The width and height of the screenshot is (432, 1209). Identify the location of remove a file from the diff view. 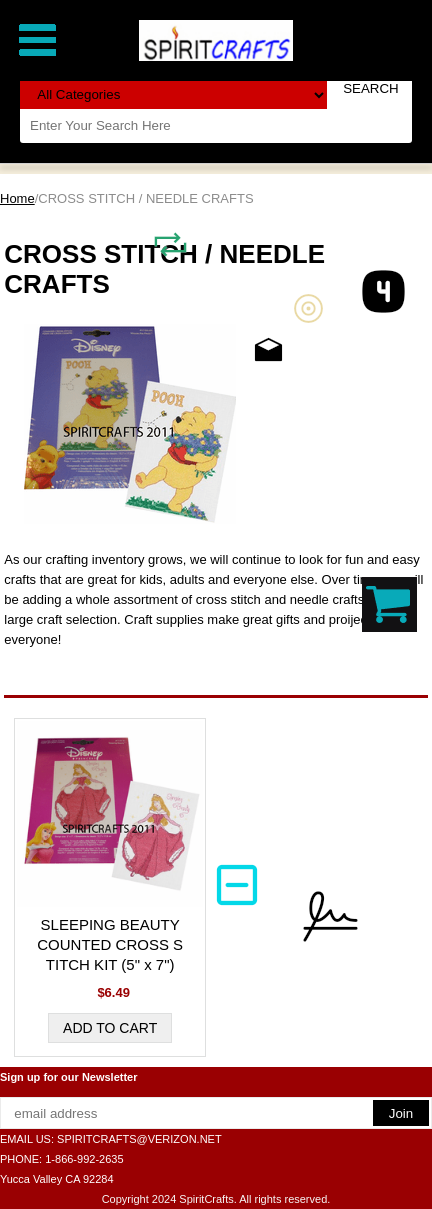
(237, 885).